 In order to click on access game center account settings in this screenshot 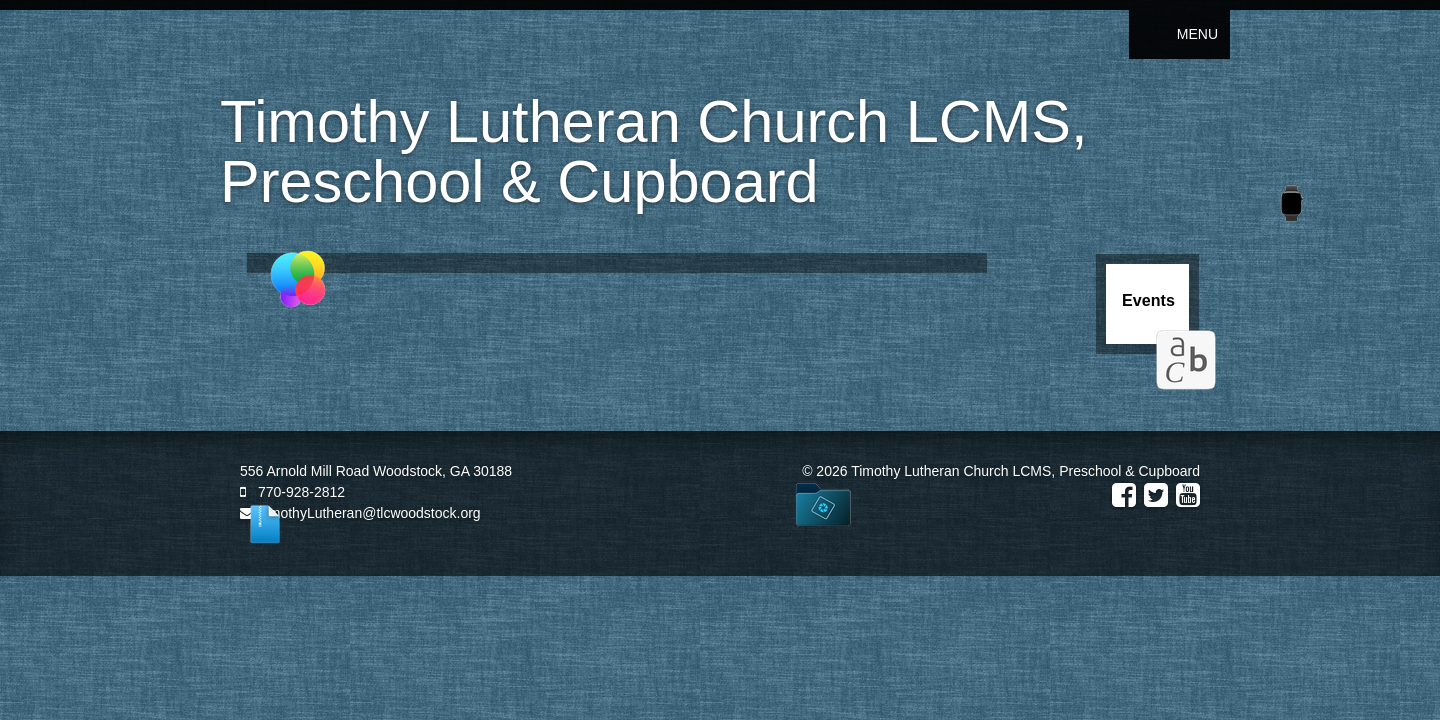, I will do `click(298, 279)`.